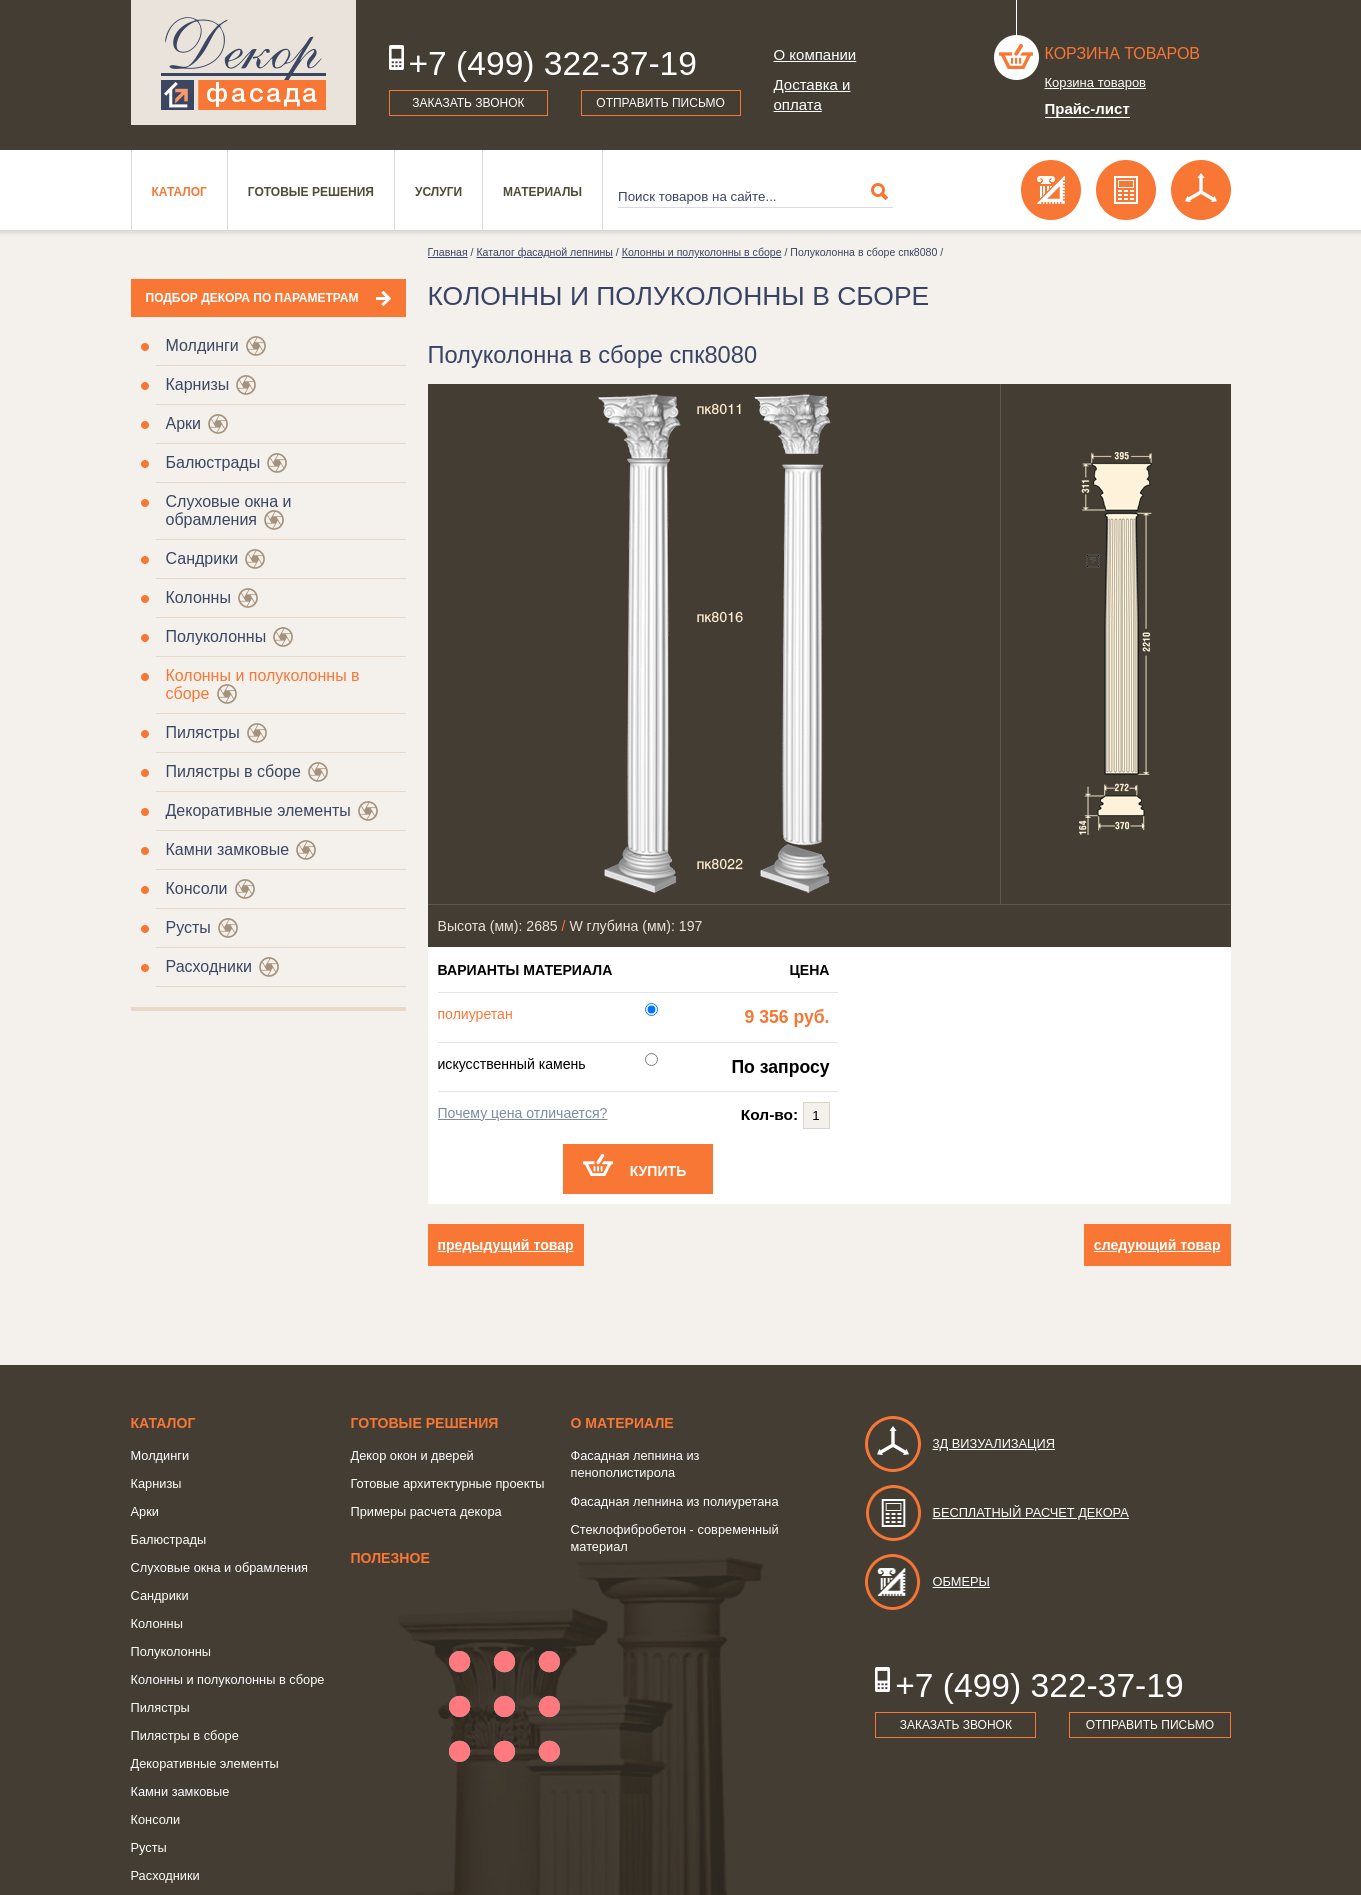 The width and height of the screenshot is (1361, 1895). I want to click on align content to top center of container, so click(1093, 561).